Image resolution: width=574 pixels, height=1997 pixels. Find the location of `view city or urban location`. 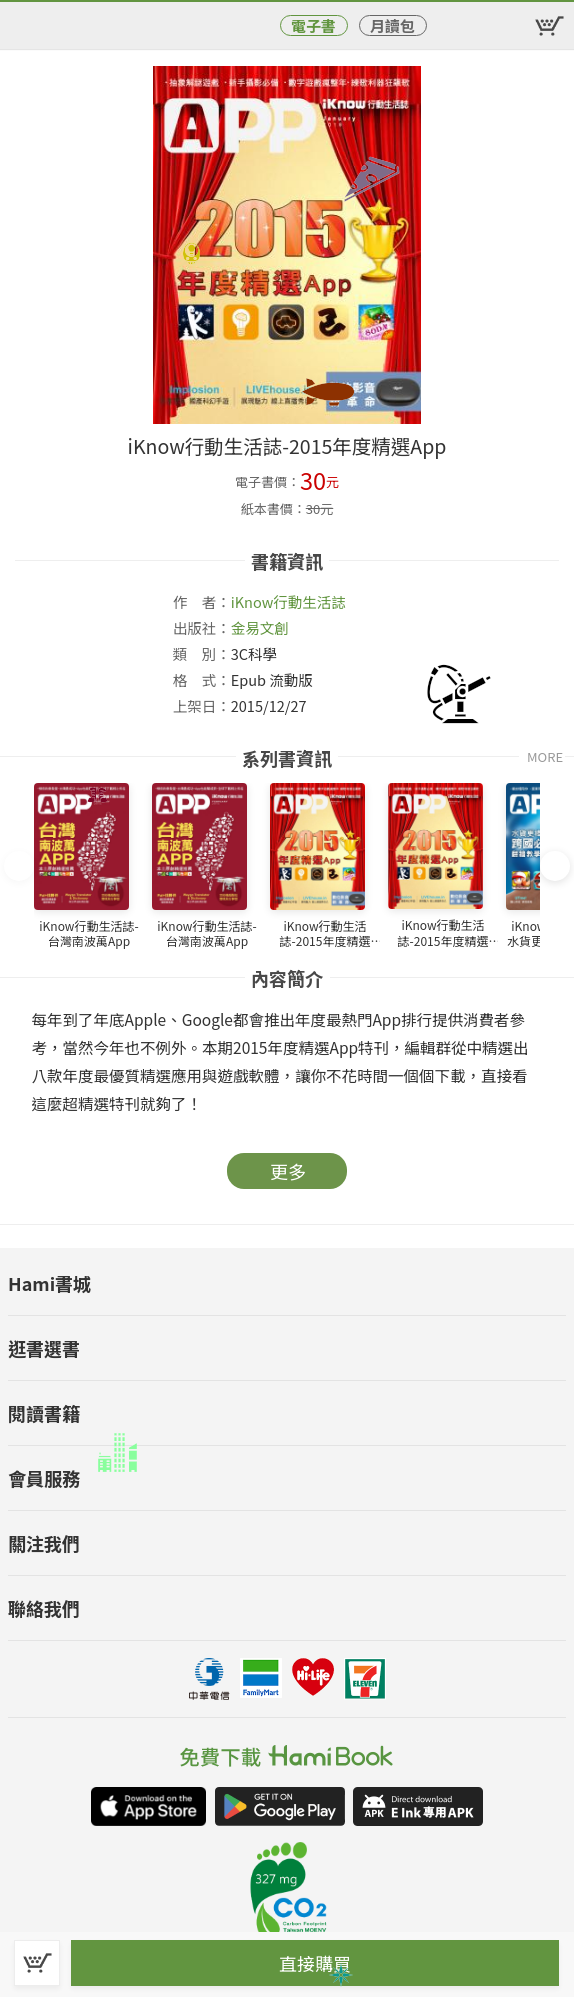

view city or urban location is located at coordinates (117, 1452).